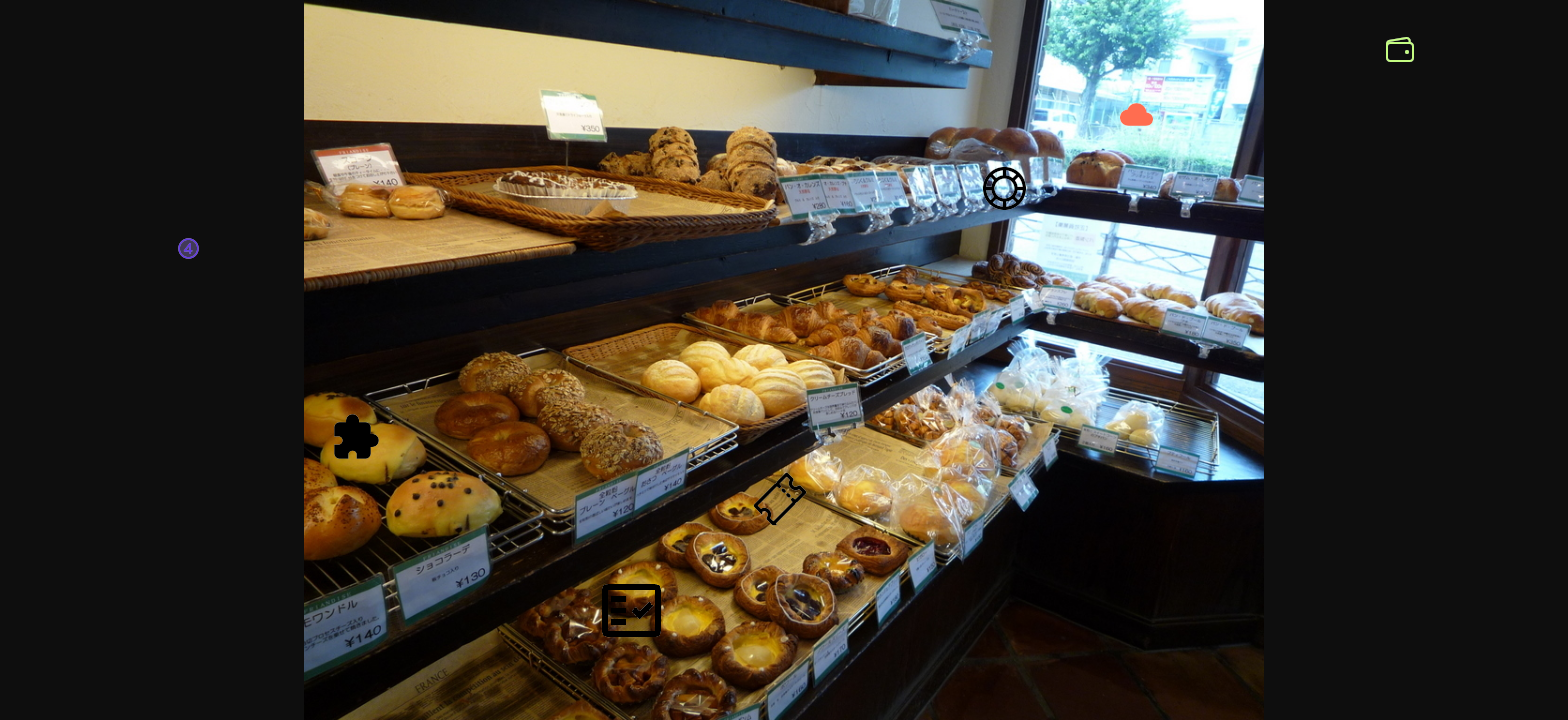 The width and height of the screenshot is (1568, 720). I want to click on manage browser extensions, so click(356, 436).